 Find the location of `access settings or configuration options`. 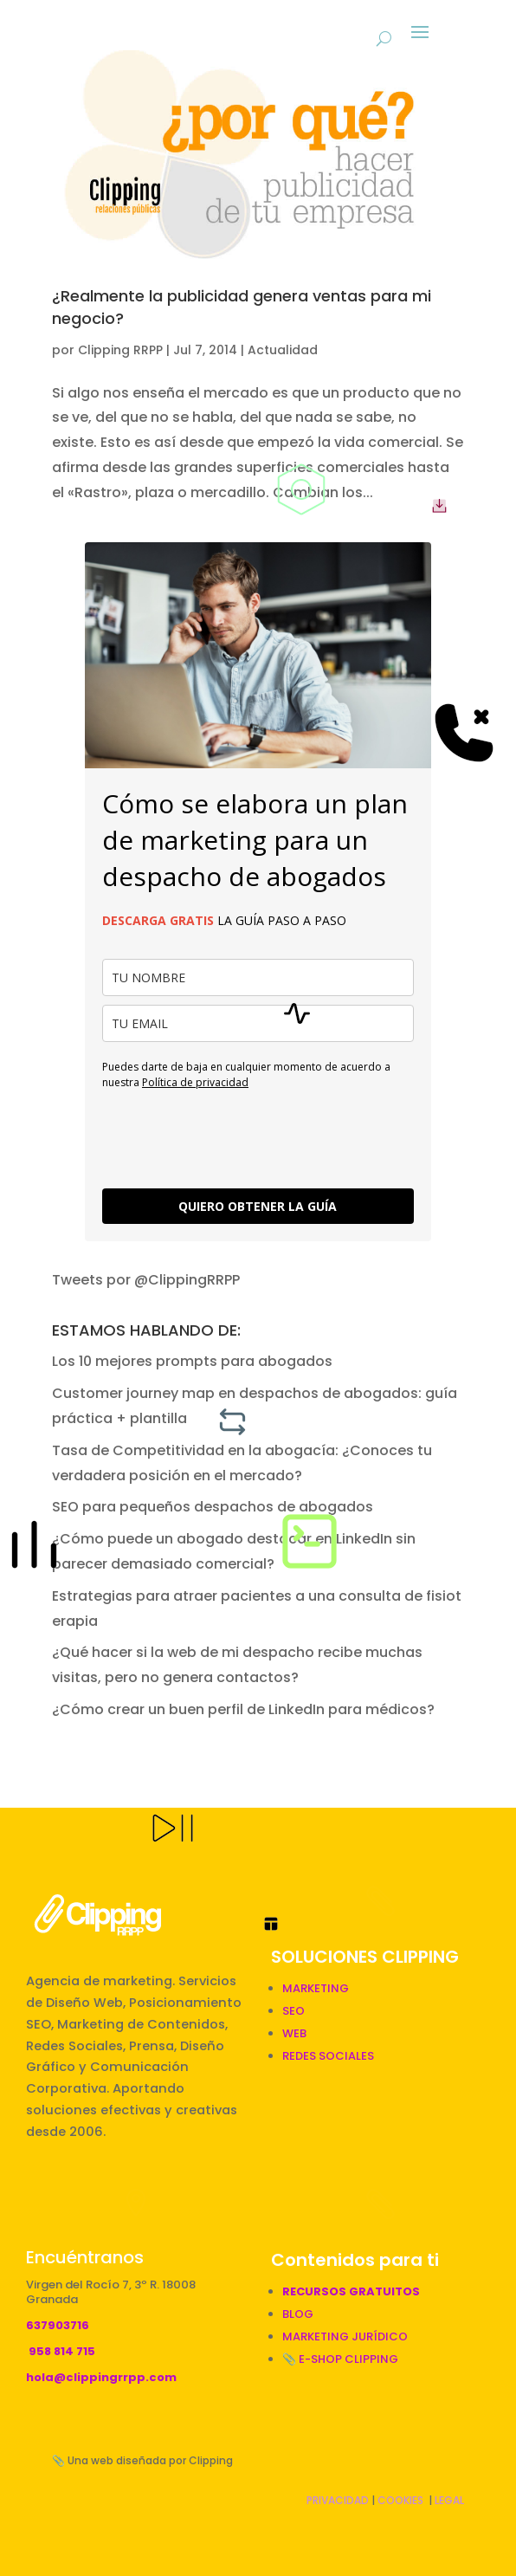

access settings or configuration options is located at coordinates (301, 489).